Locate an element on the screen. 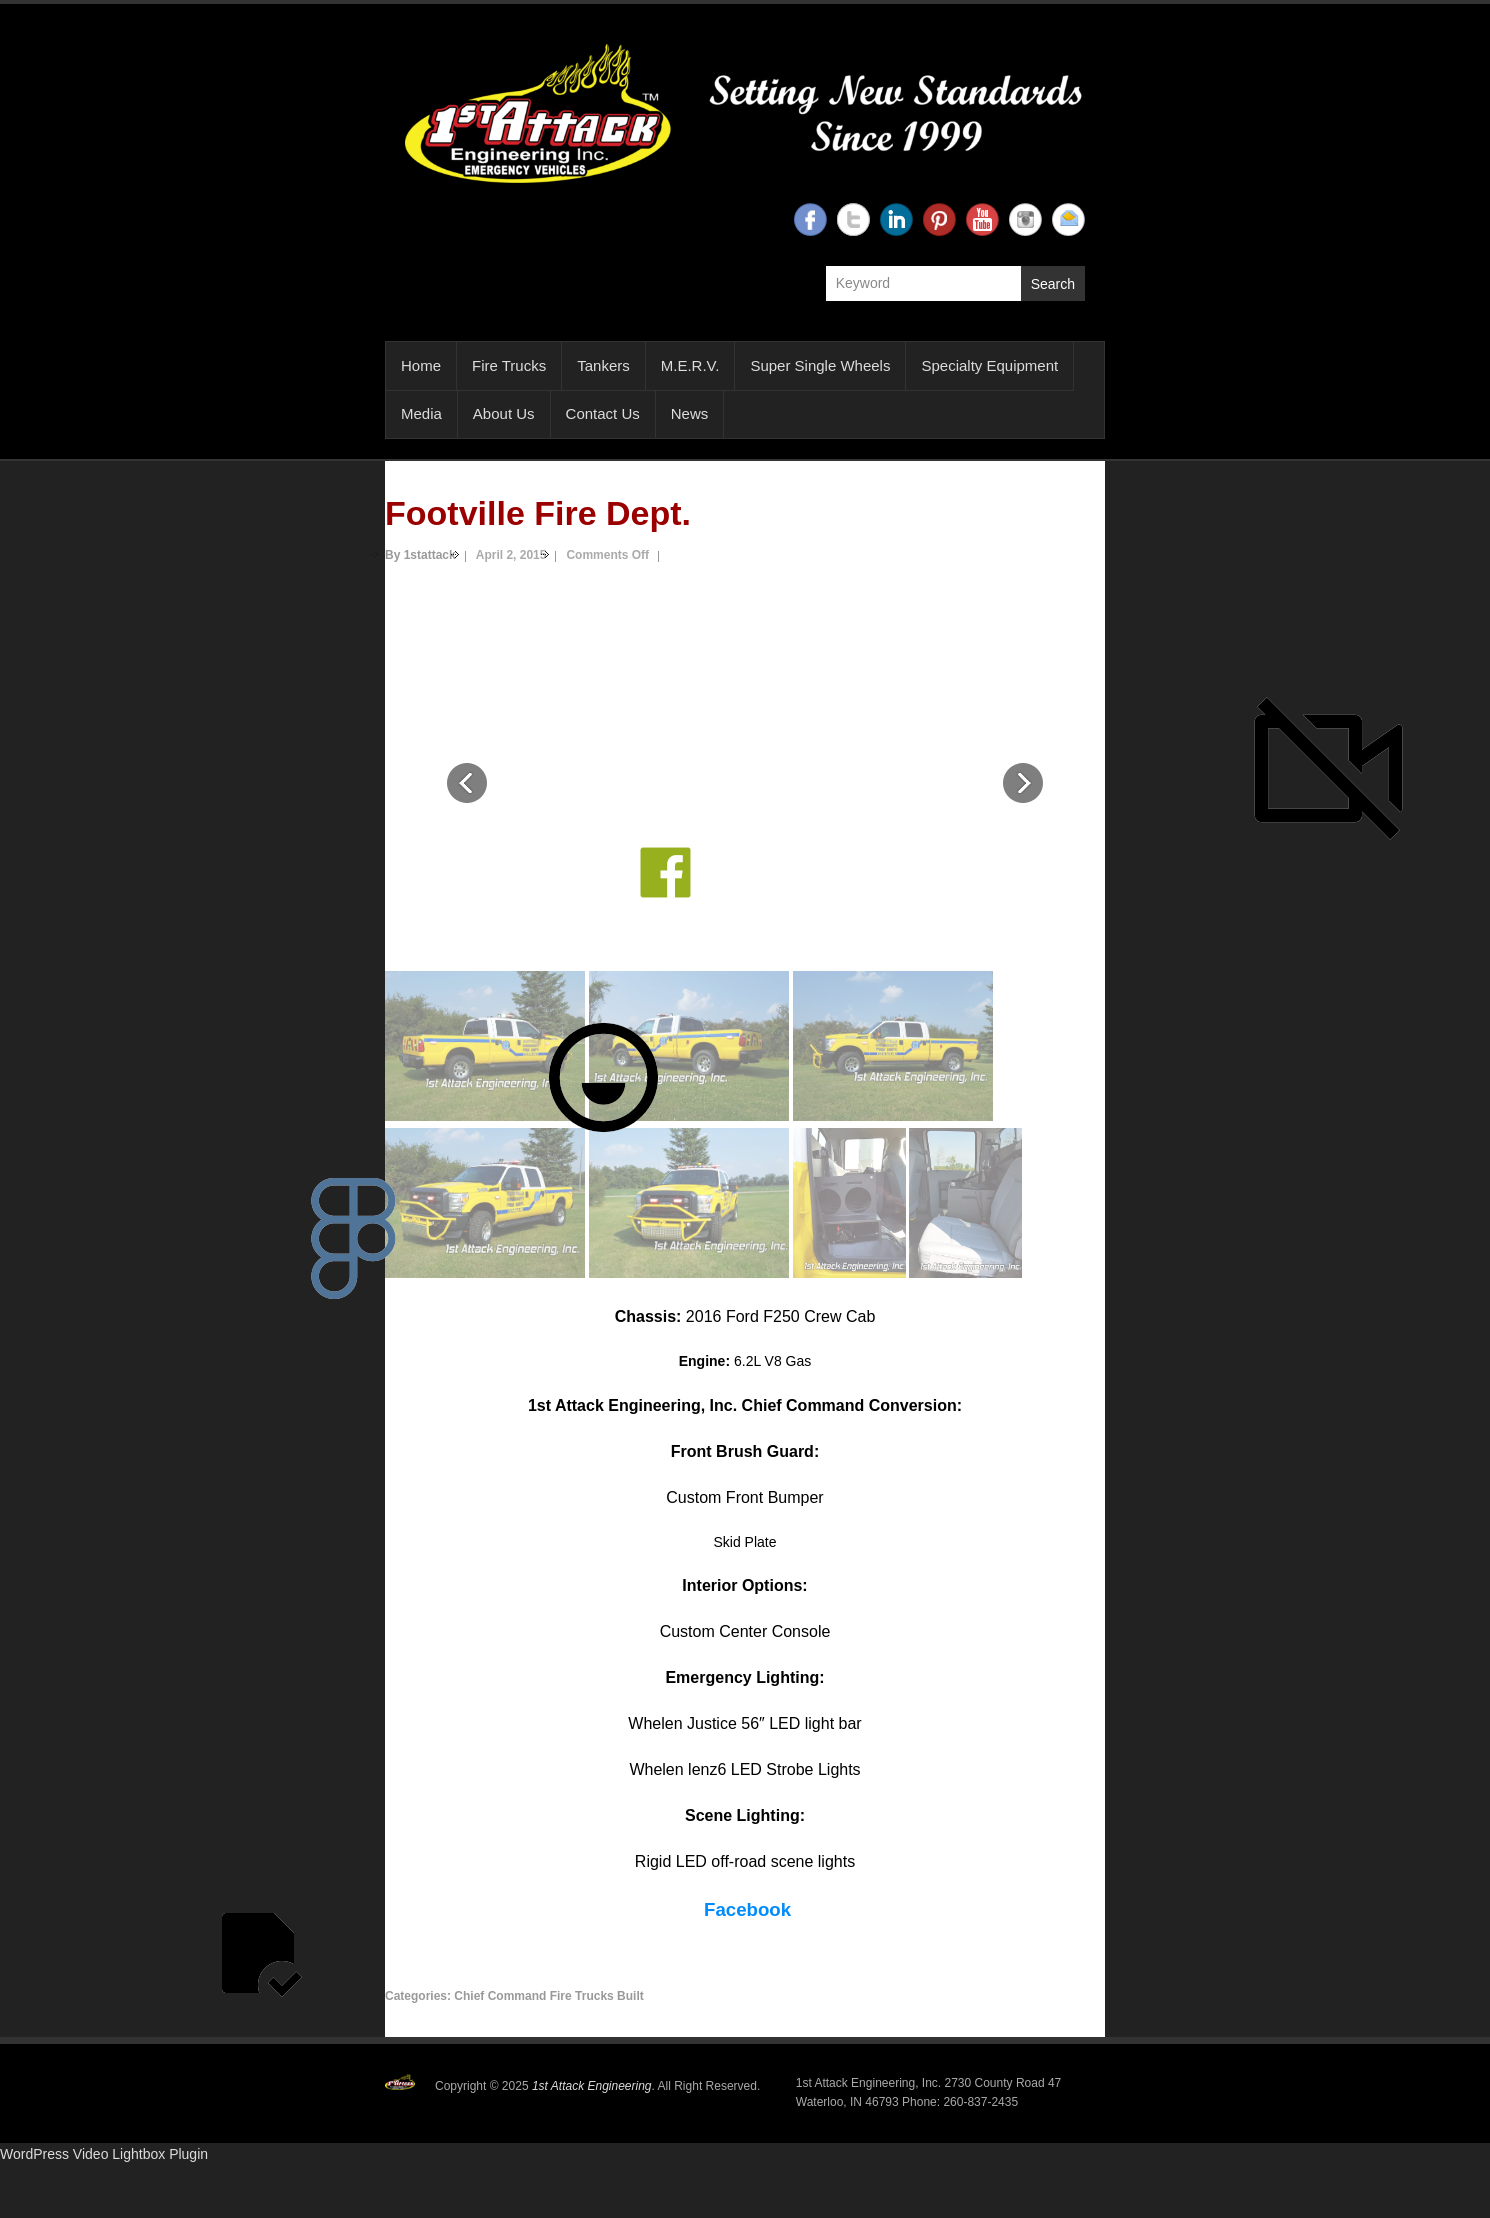 The height and width of the screenshot is (2218, 1490). open Figma design file is located at coordinates (353, 1238).